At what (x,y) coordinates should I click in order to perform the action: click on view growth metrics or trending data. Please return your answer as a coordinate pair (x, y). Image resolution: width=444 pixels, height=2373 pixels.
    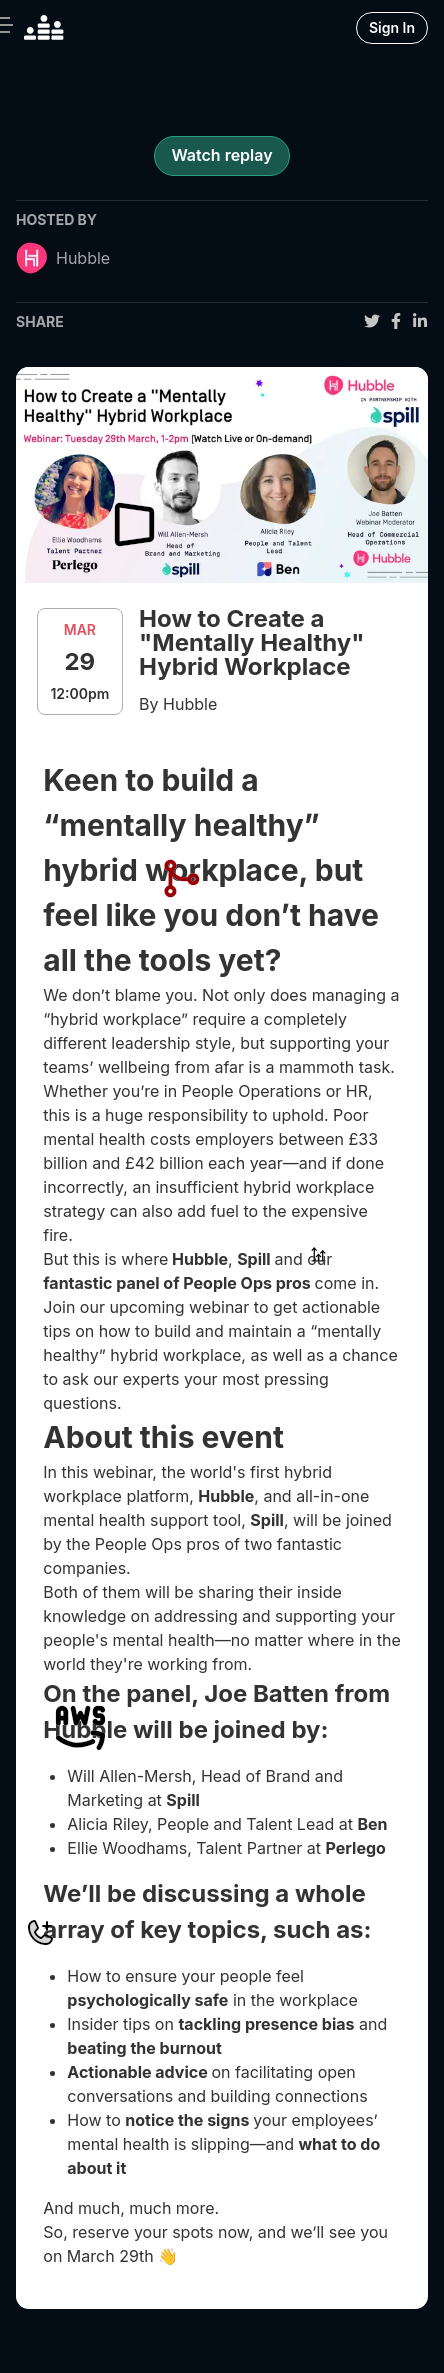
    Looking at the image, I should click on (318, 1254).